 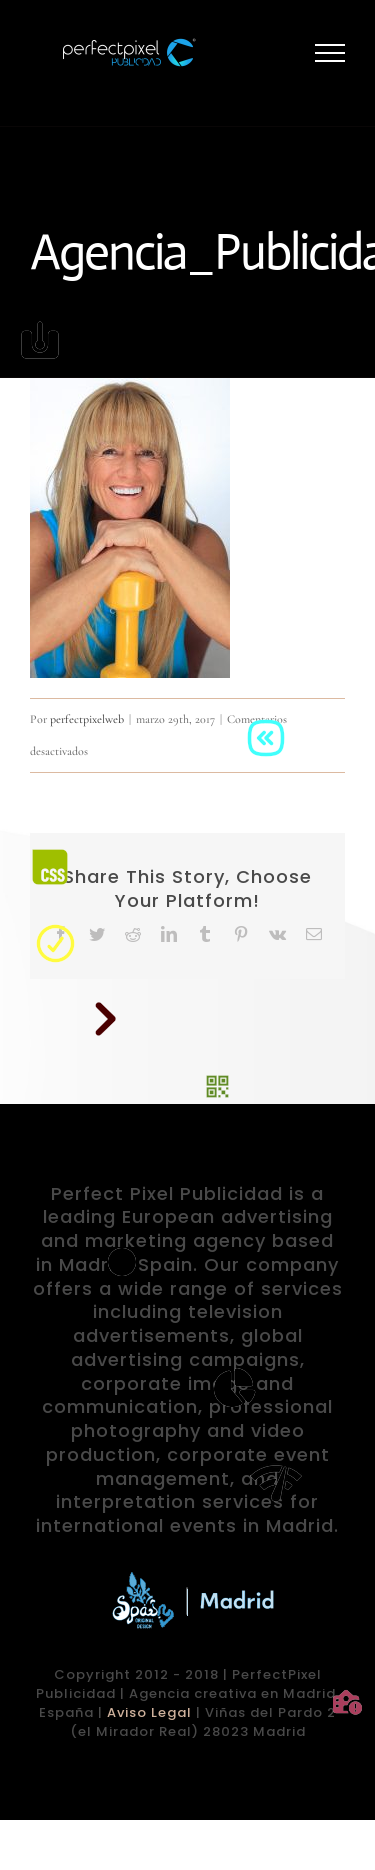 I want to click on indicates task or action completed successfully, so click(x=55, y=943).